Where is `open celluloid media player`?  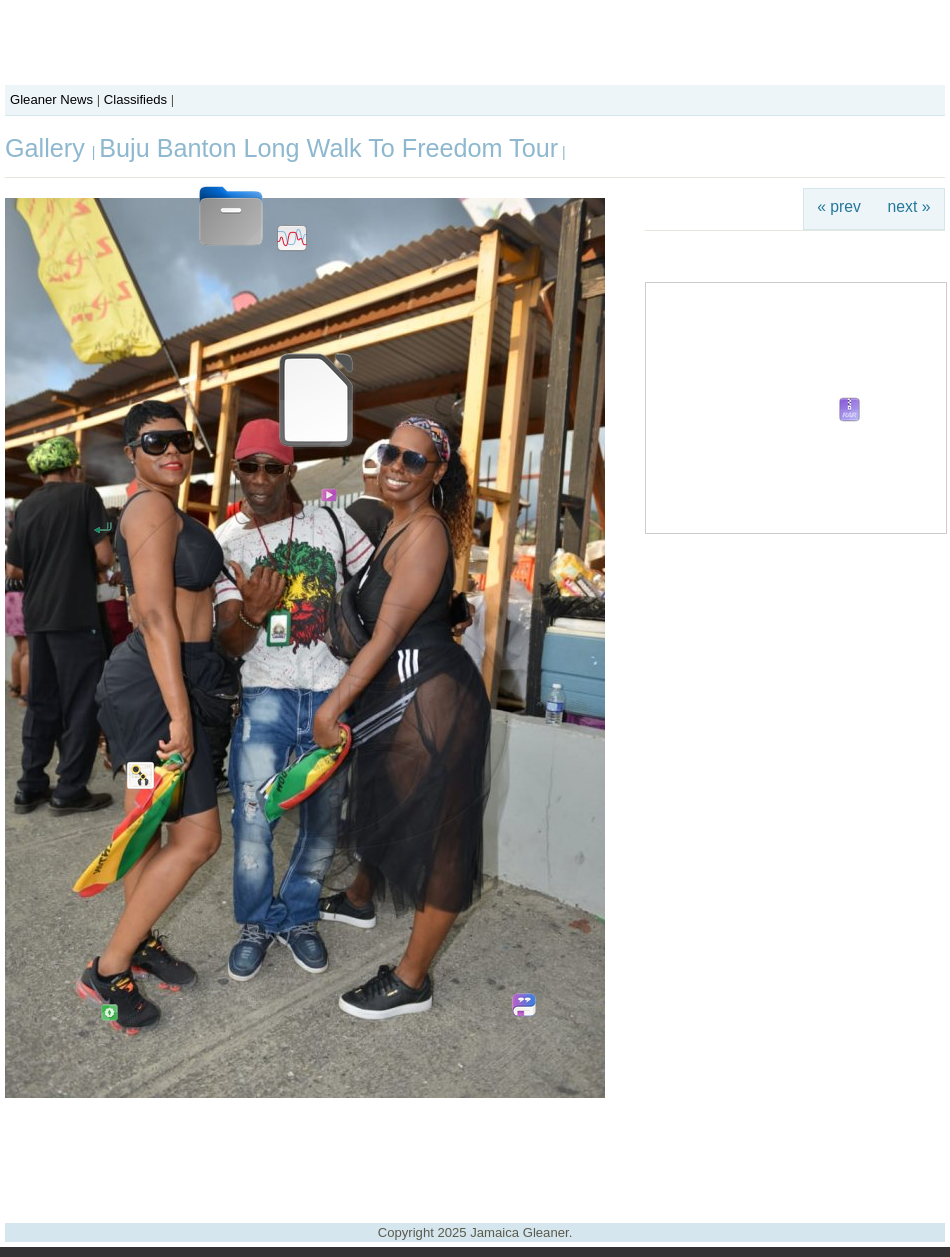
open celluloid media player is located at coordinates (329, 495).